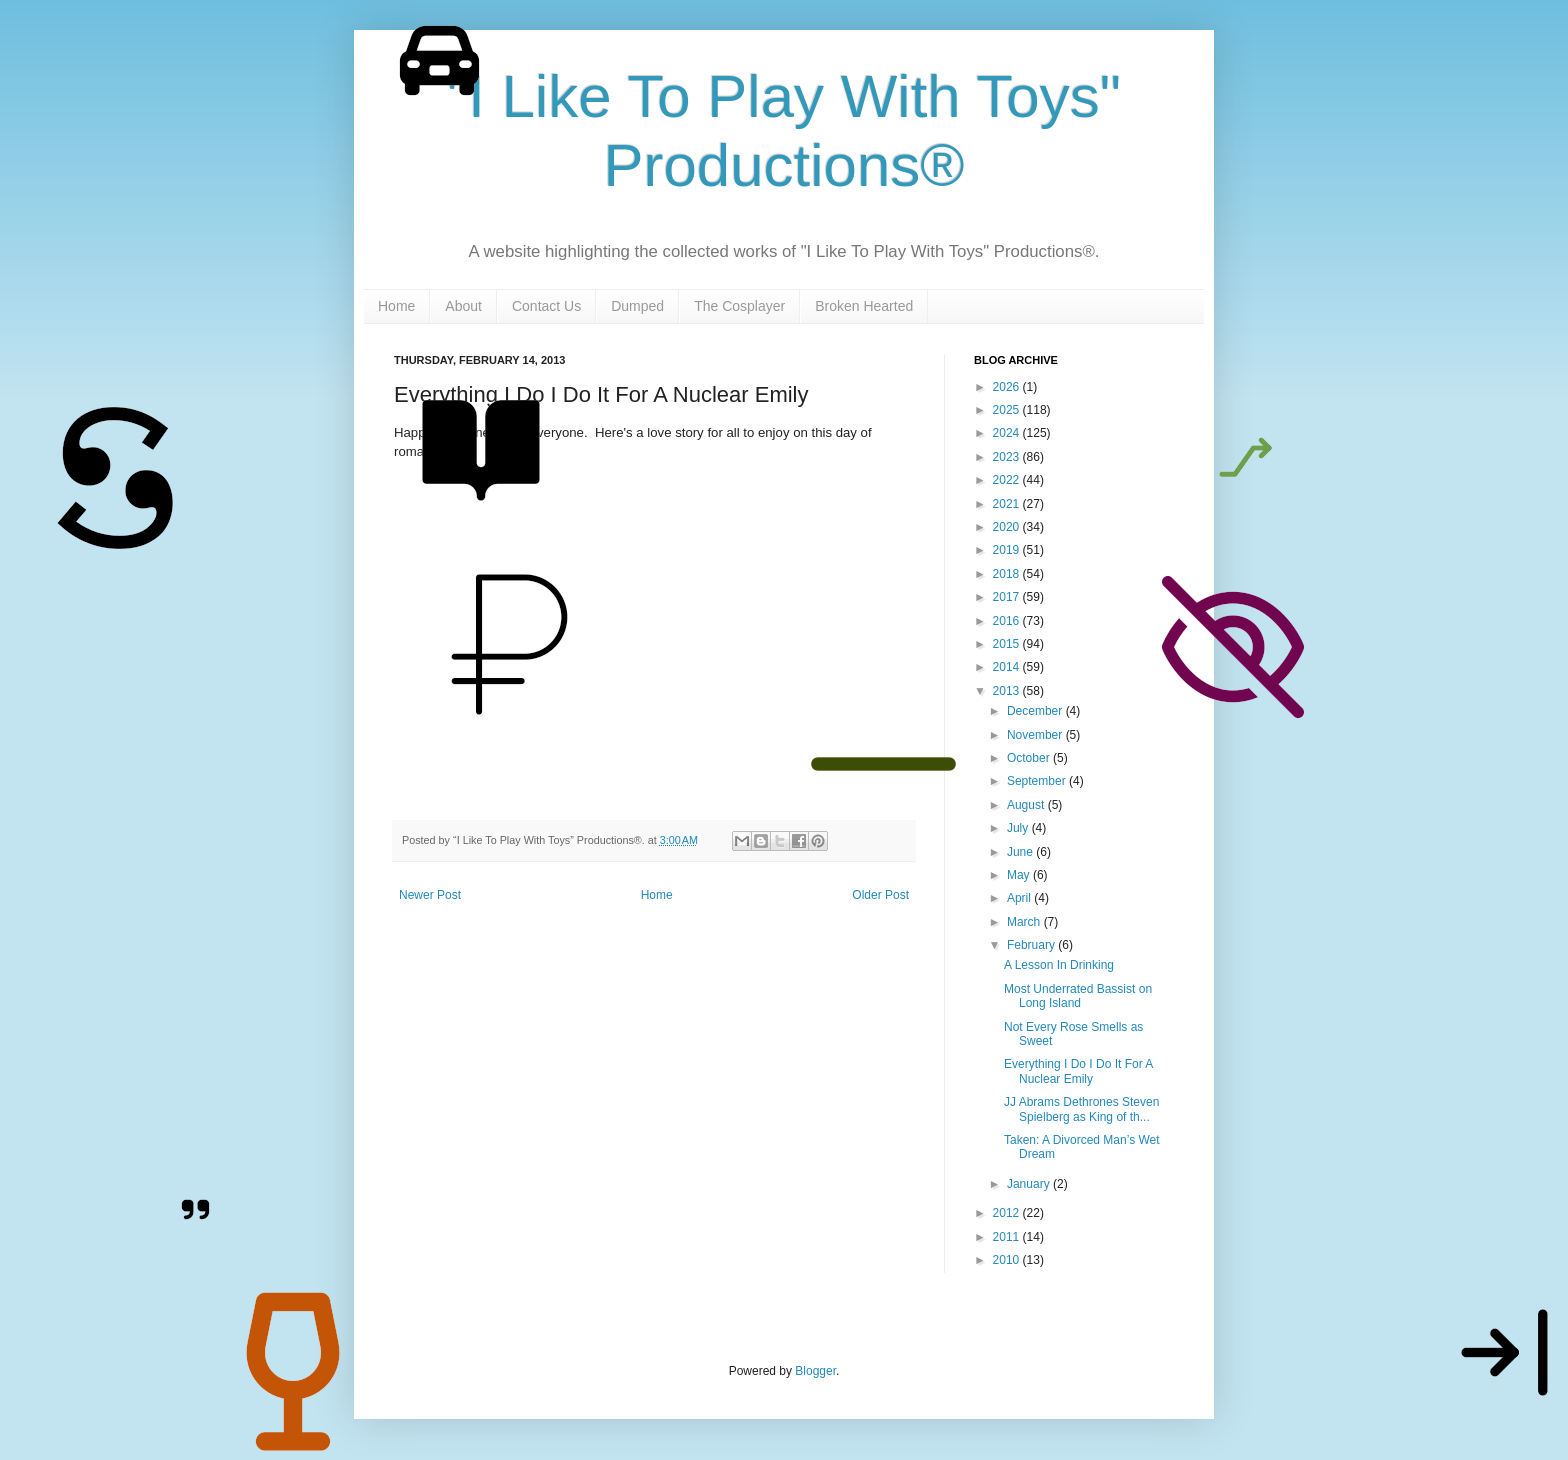  What do you see at coordinates (883, 716) in the screenshot?
I see `minimize the current window` at bounding box center [883, 716].